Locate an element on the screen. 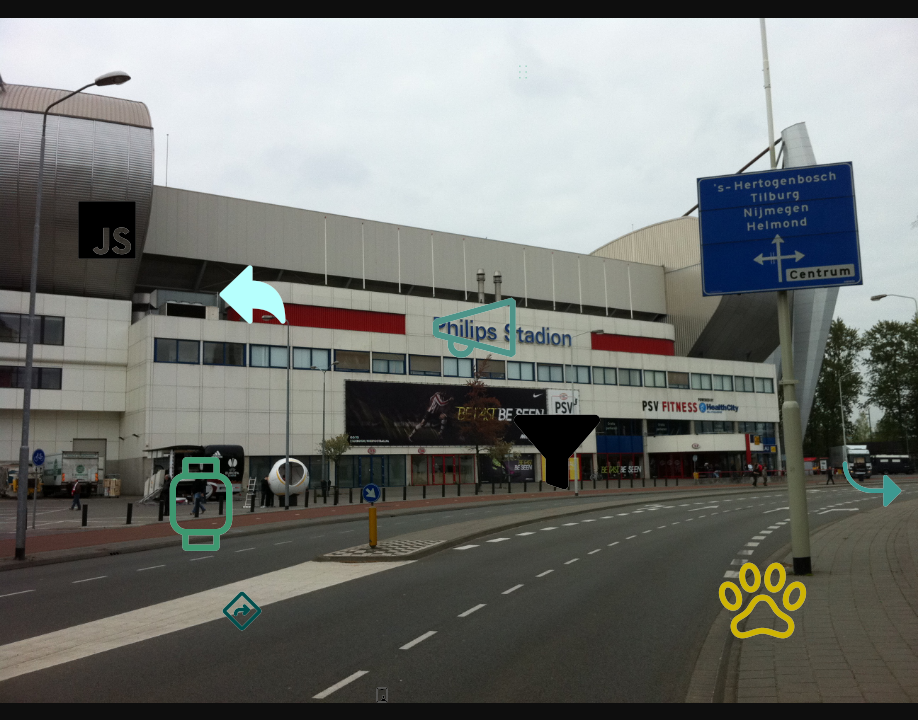 This screenshot has width=918, height=720. reply to a message or comment is located at coordinates (872, 484).